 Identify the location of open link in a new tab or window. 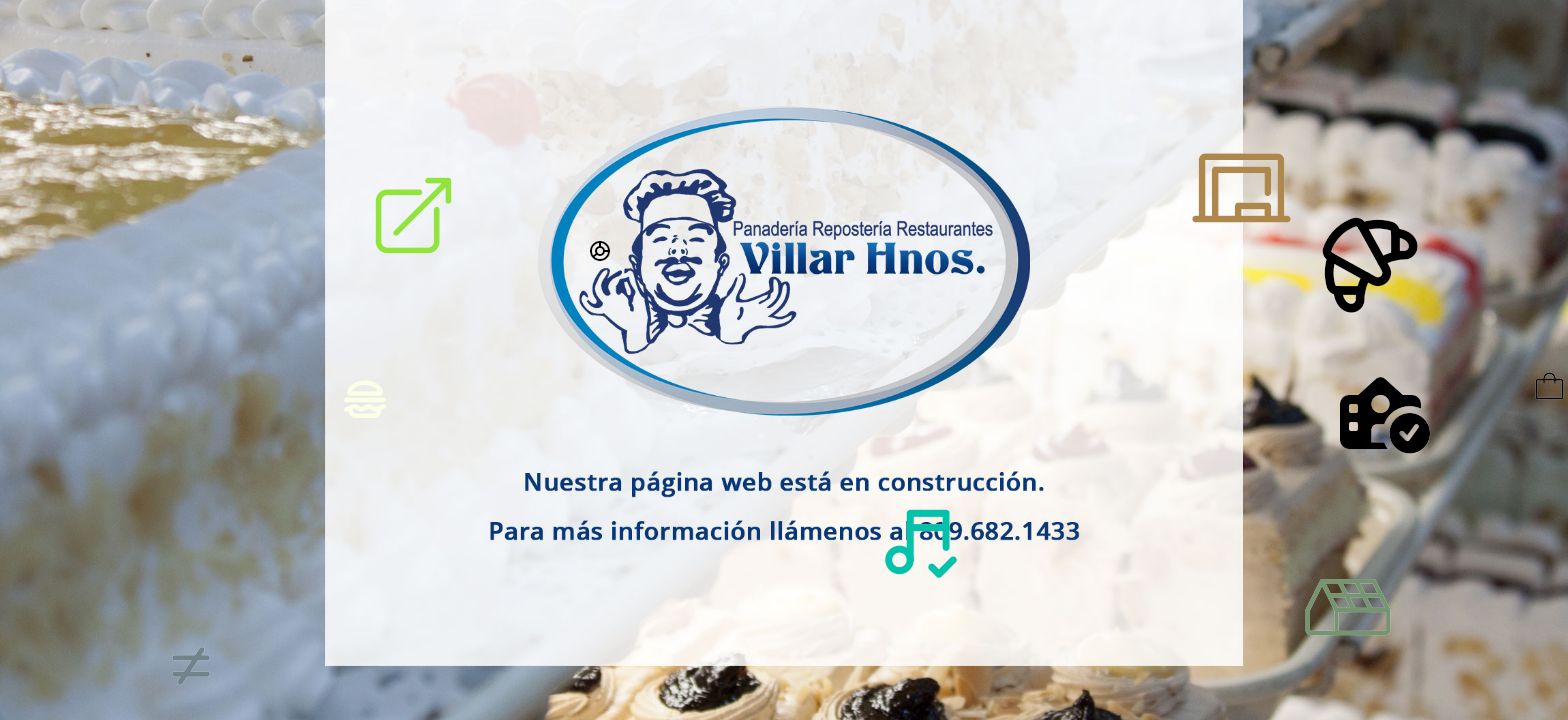
(413, 215).